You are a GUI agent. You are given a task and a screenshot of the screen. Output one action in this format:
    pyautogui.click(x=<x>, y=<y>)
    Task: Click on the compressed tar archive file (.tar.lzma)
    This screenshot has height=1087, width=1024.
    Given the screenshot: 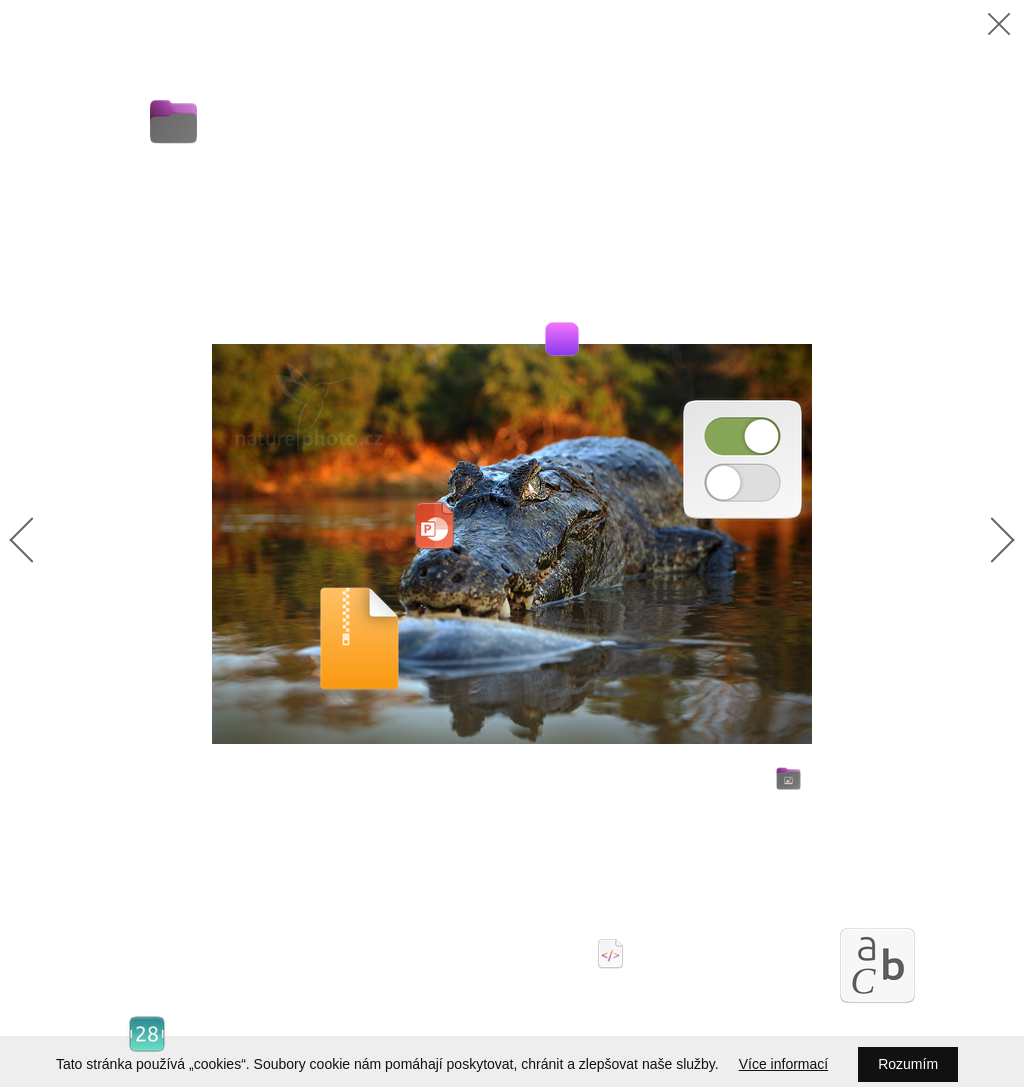 What is the action you would take?
    pyautogui.click(x=359, y=640)
    